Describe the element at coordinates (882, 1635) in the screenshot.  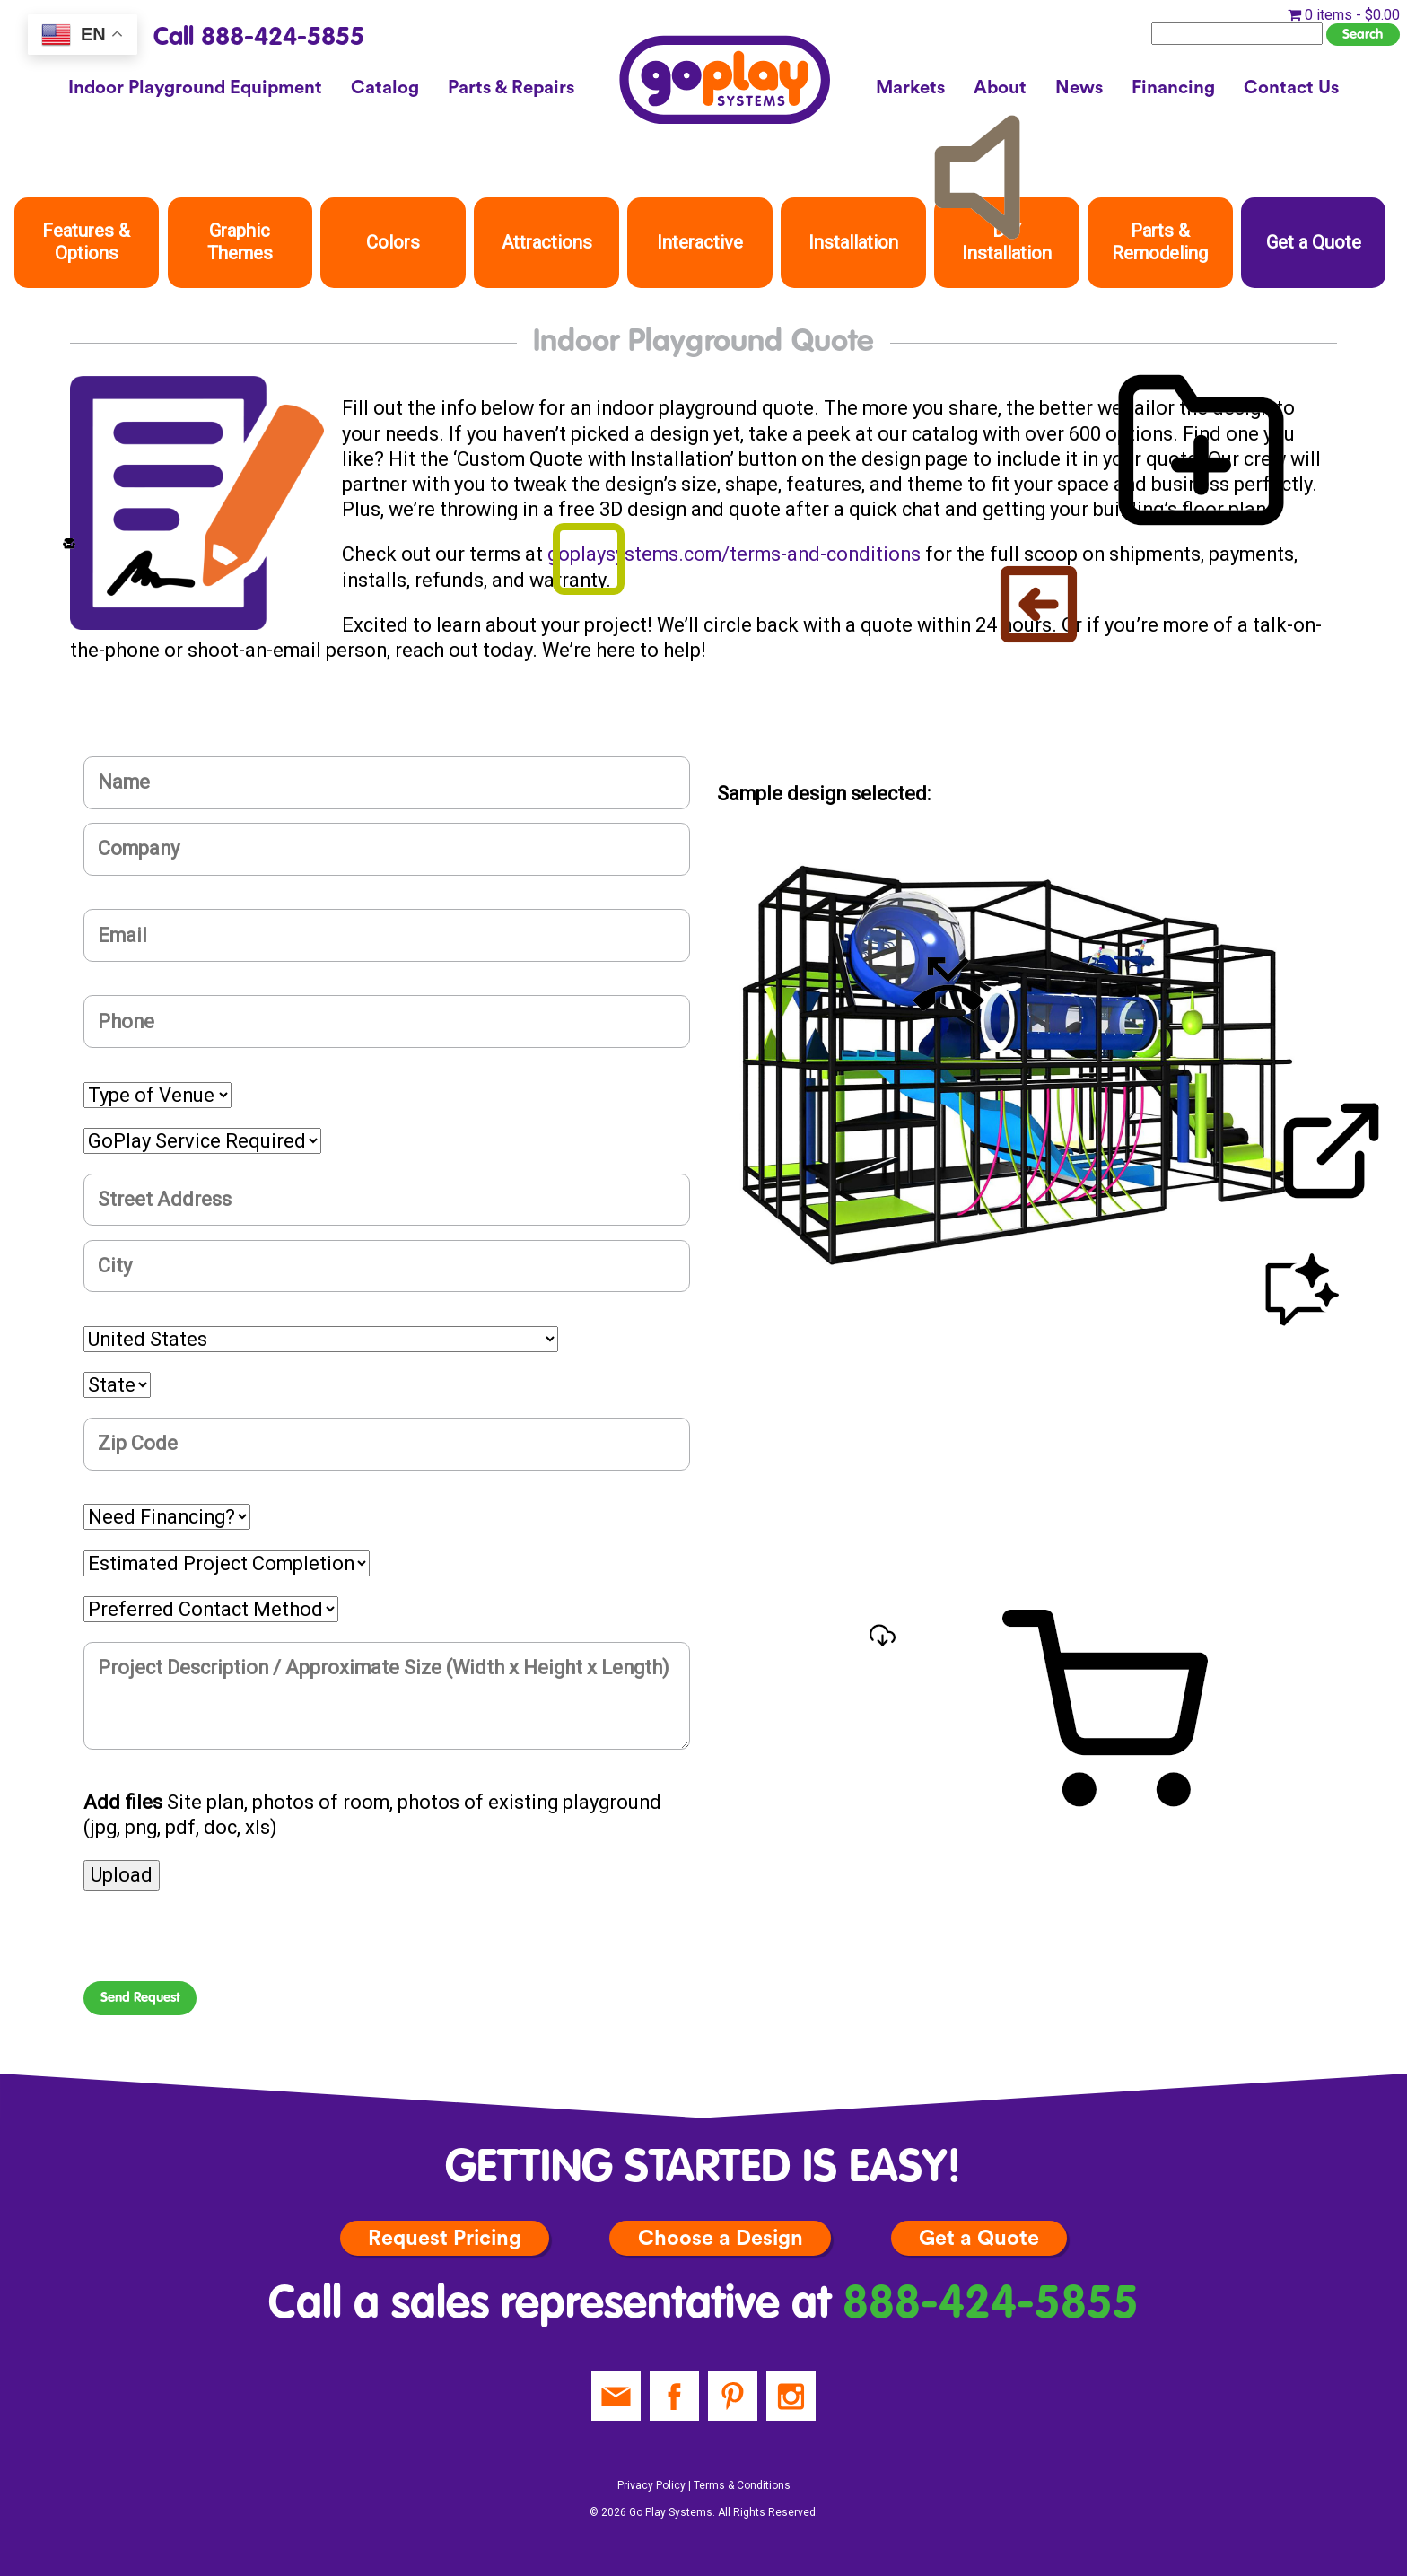
I see `download file from cloud storage` at that location.